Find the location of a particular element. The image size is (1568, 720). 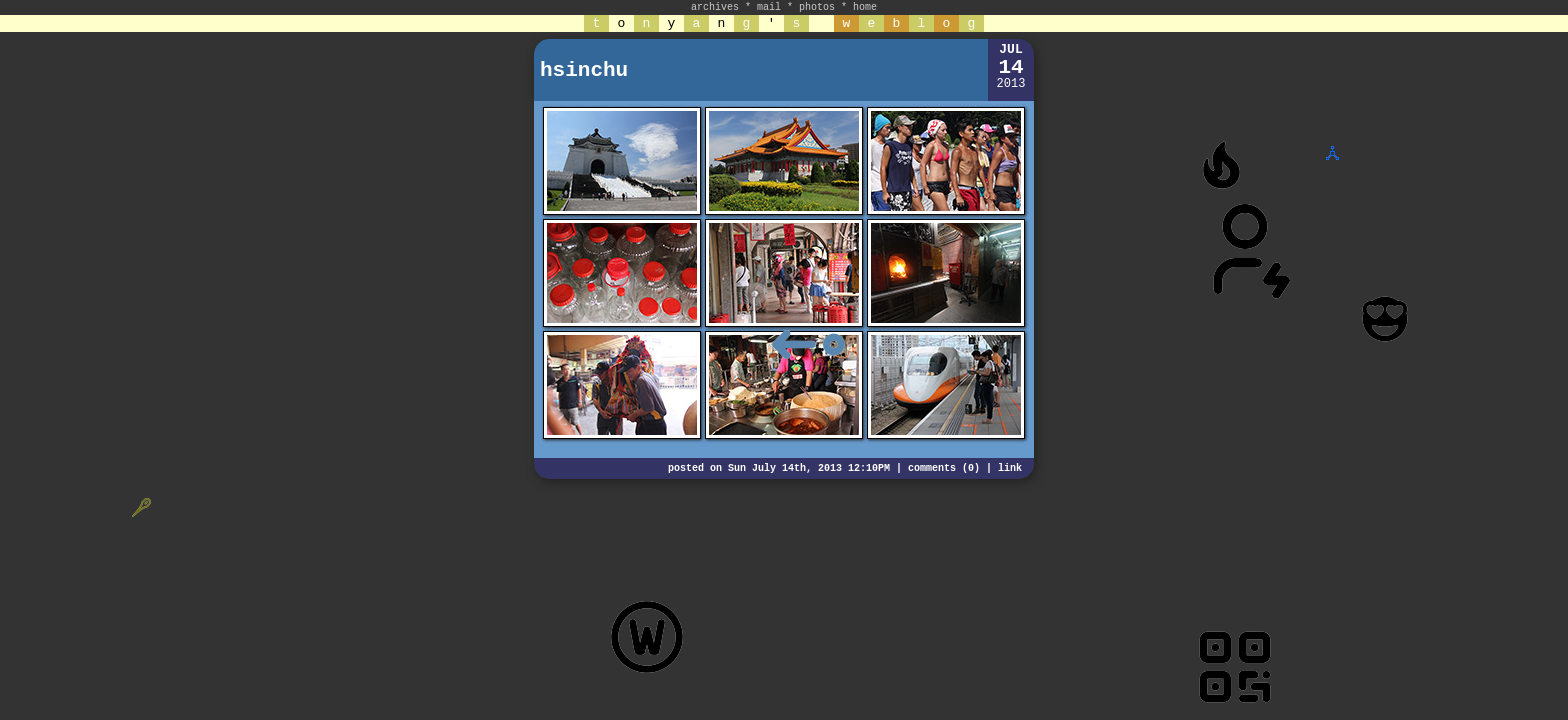

move item to the left is located at coordinates (808, 344).